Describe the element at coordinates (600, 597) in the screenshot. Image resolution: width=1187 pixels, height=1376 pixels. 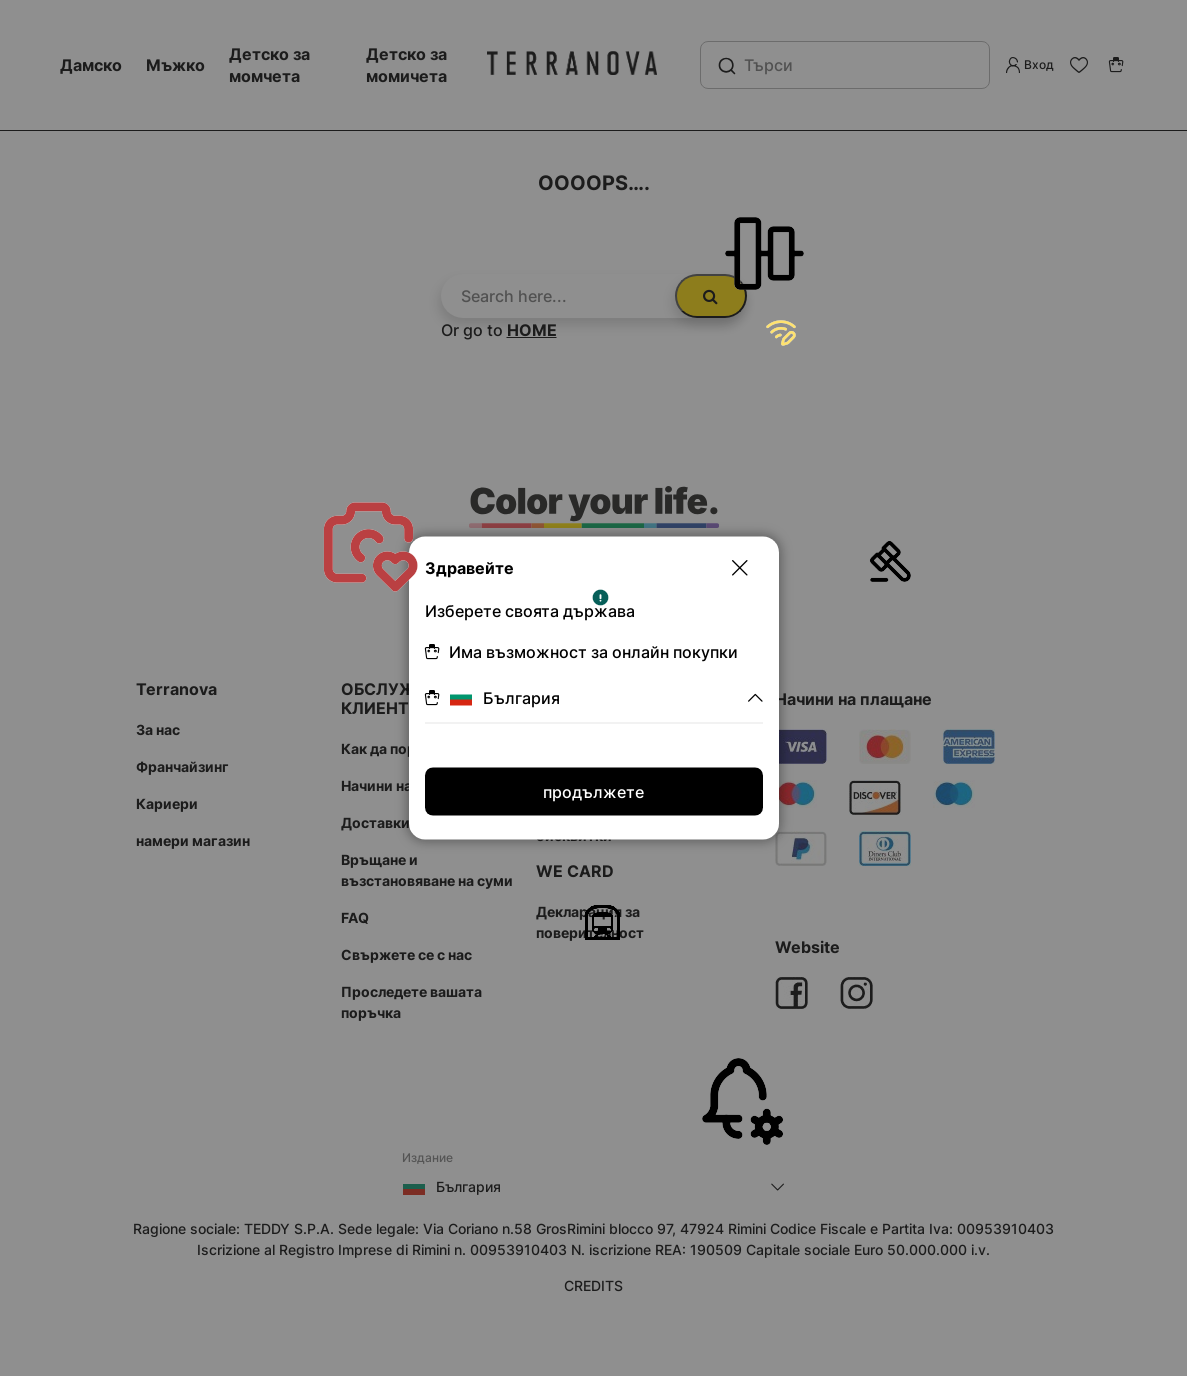
I see `indicates a warning or alert requiring attention` at that location.